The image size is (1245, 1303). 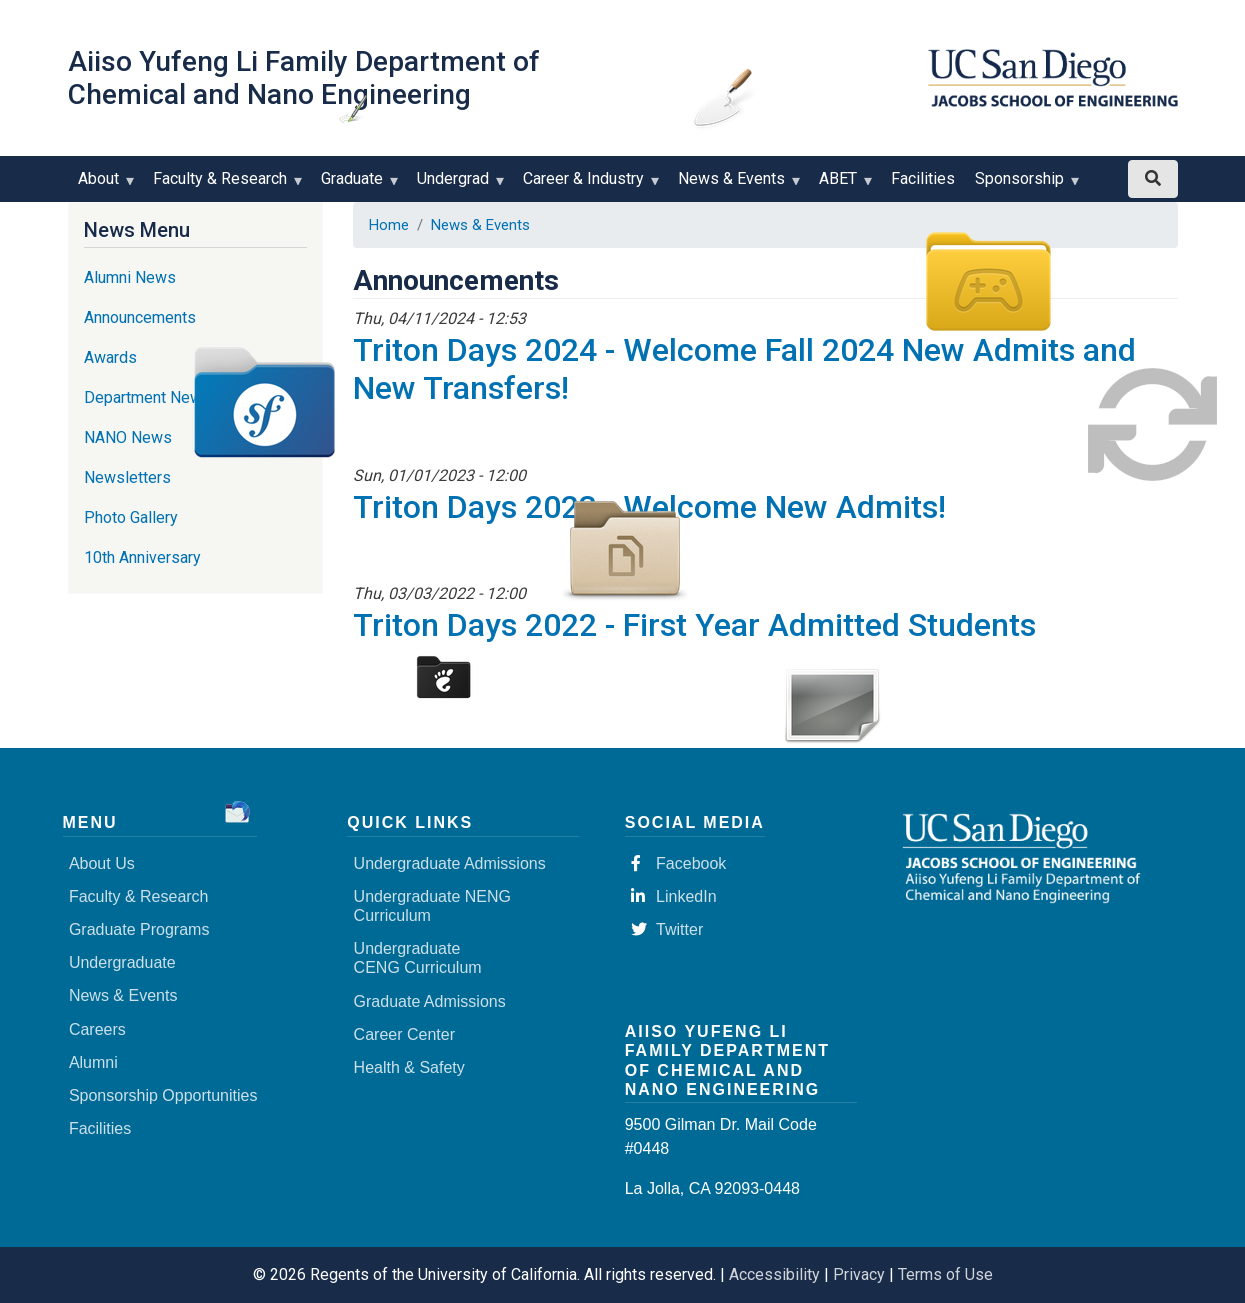 I want to click on open gnome-related files folder, so click(x=443, y=678).